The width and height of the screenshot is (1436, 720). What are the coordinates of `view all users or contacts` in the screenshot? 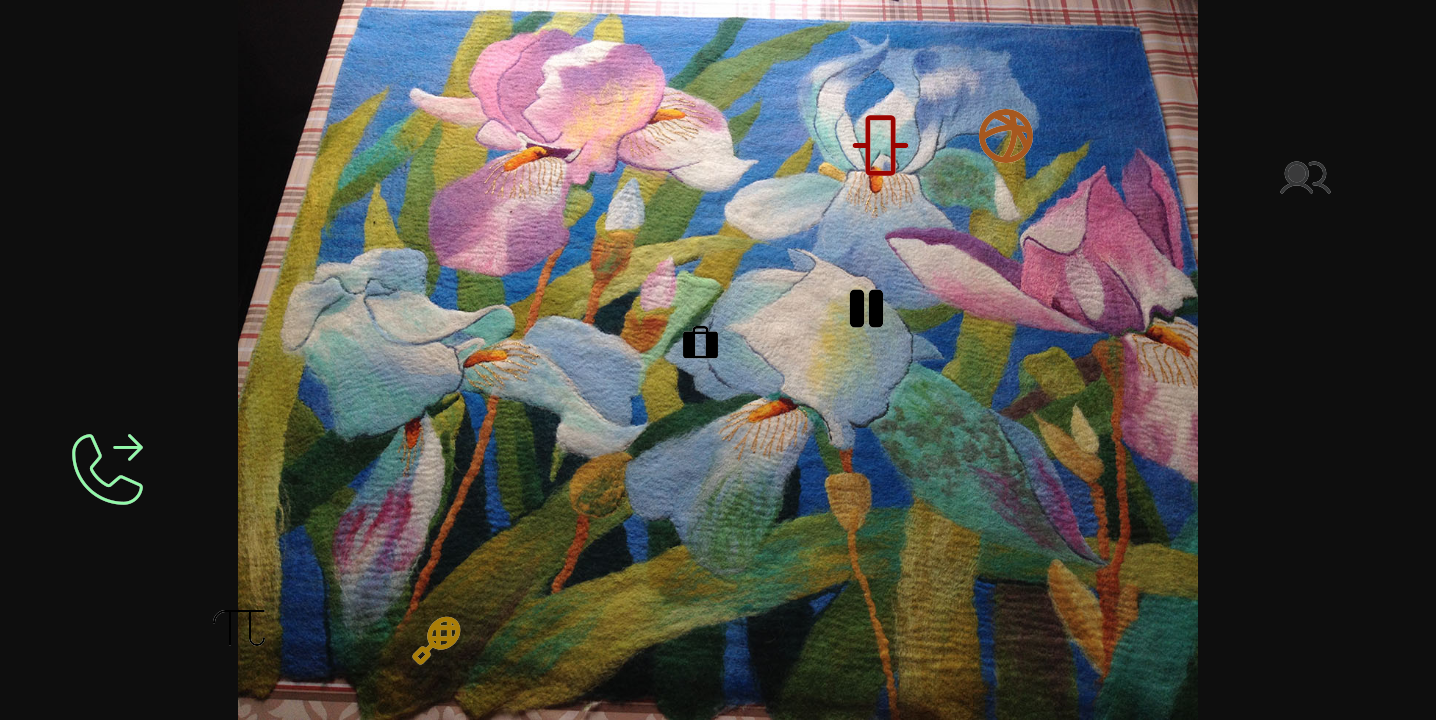 It's located at (1305, 177).